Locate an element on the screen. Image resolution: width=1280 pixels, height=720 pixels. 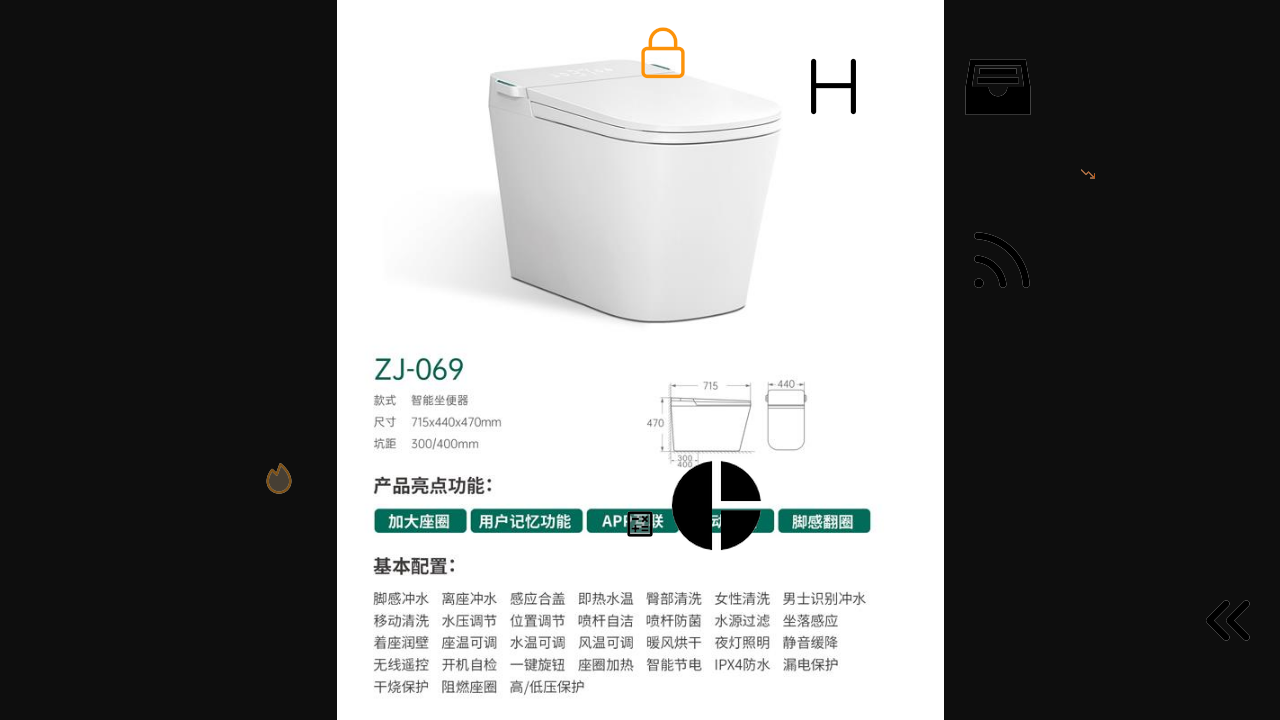
indicates trending or popular content is located at coordinates (279, 479).